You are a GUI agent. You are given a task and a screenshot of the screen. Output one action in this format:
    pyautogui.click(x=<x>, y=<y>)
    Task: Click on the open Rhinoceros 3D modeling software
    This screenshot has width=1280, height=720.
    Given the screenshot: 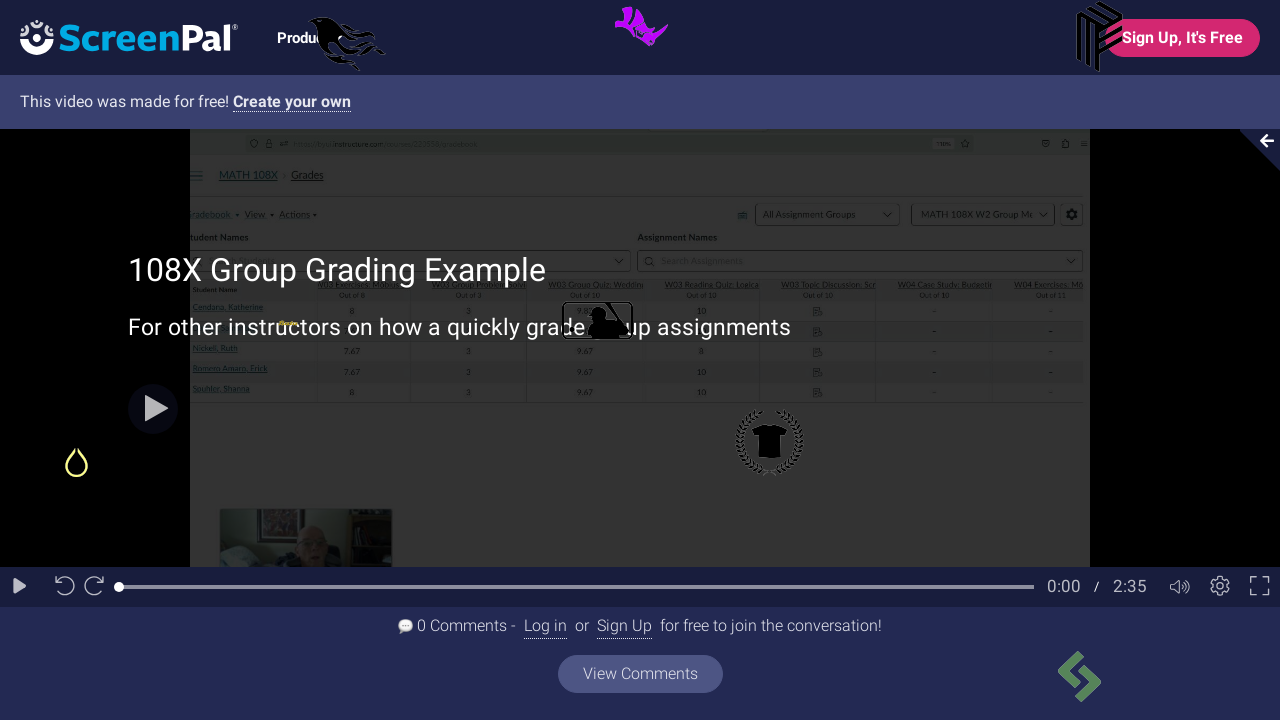 What is the action you would take?
    pyautogui.click(x=641, y=26)
    